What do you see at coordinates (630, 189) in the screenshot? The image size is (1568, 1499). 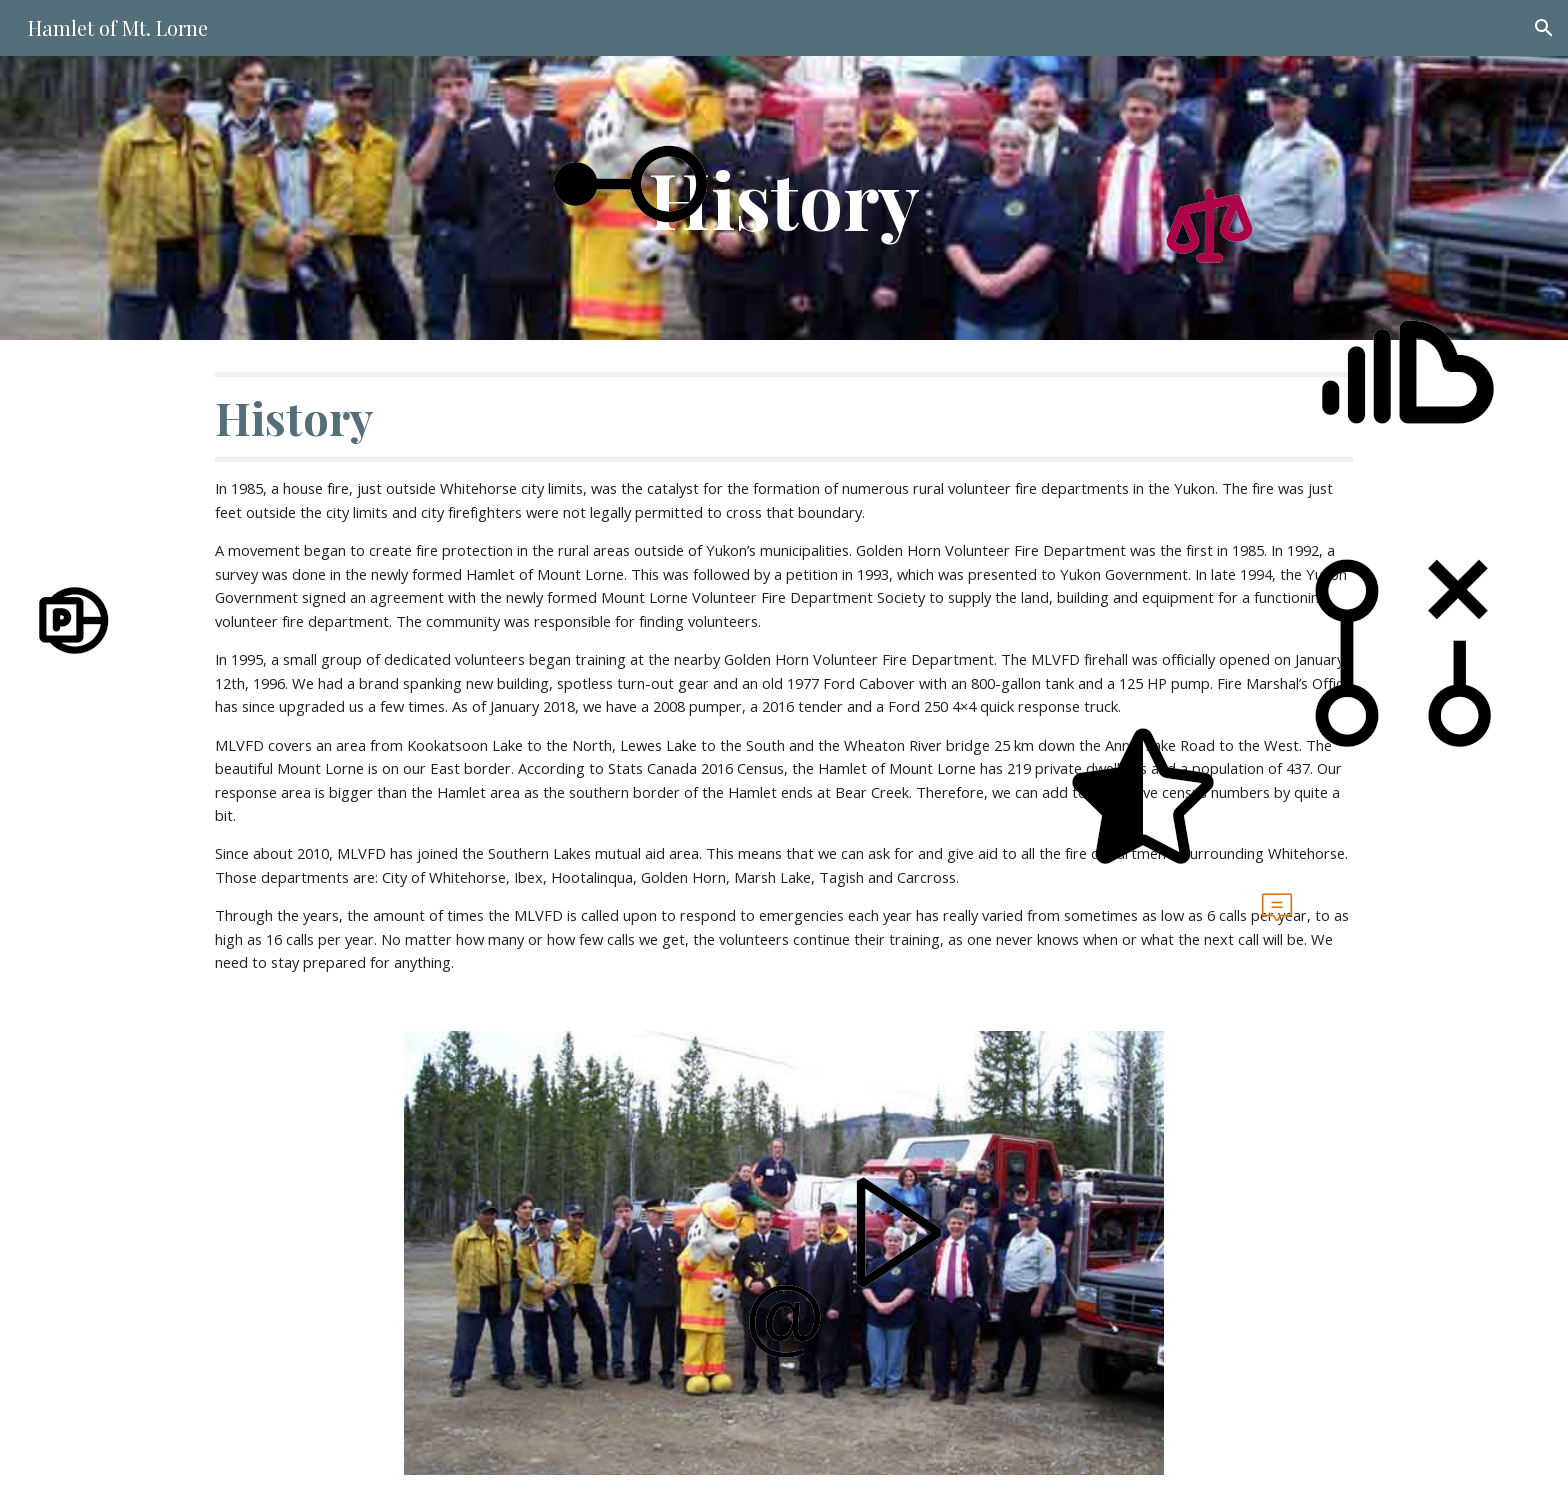 I see `view interface or class definitions` at bounding box center [630, 189].